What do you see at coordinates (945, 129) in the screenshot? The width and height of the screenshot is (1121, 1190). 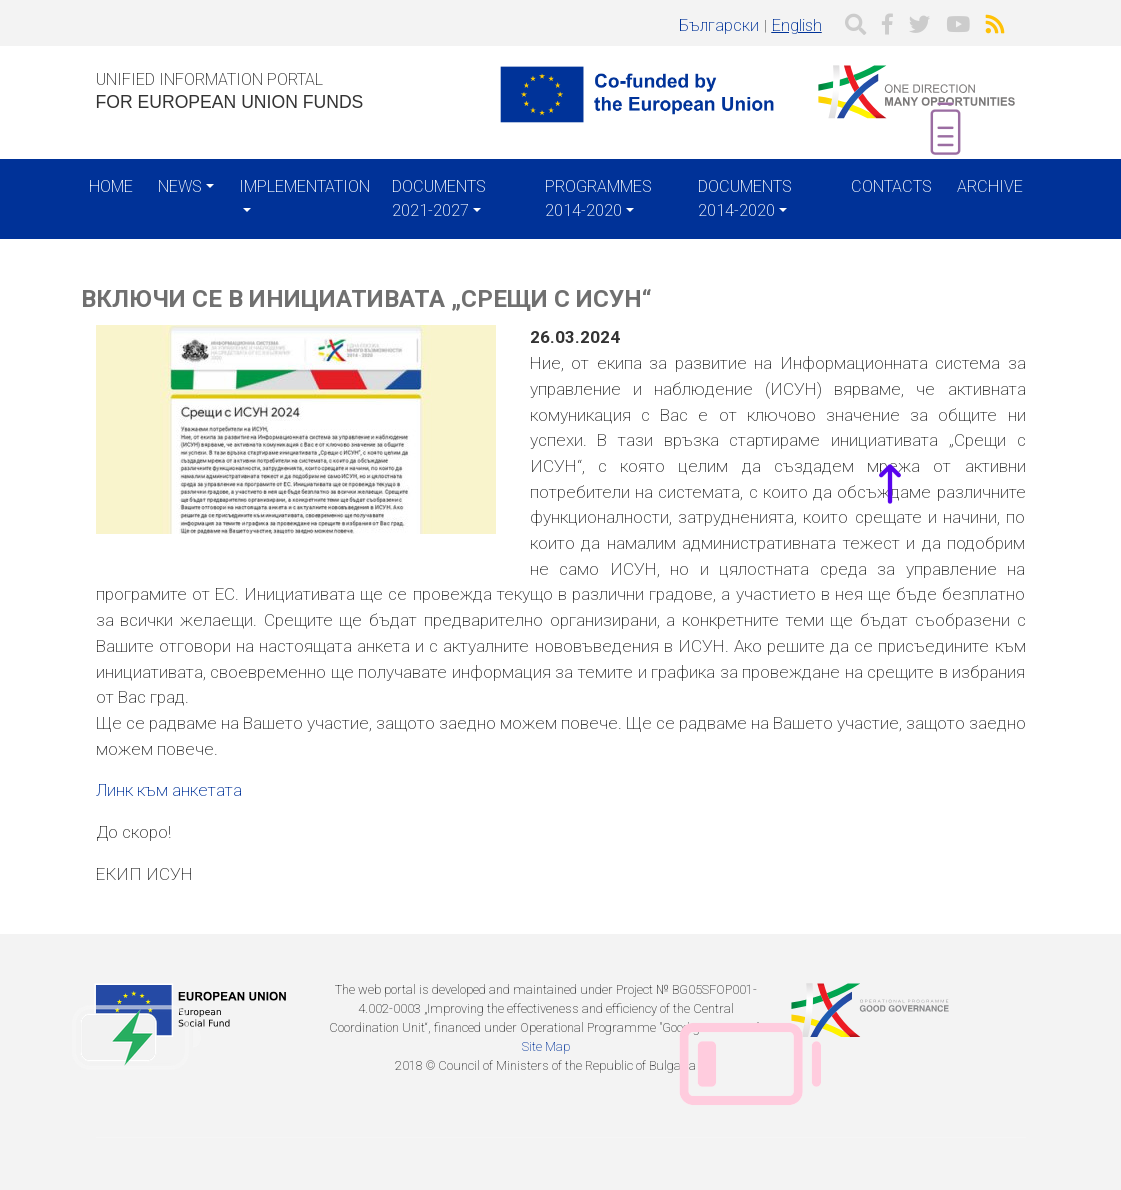 I see `indicates high battery level` at bounding box center [945, 129].